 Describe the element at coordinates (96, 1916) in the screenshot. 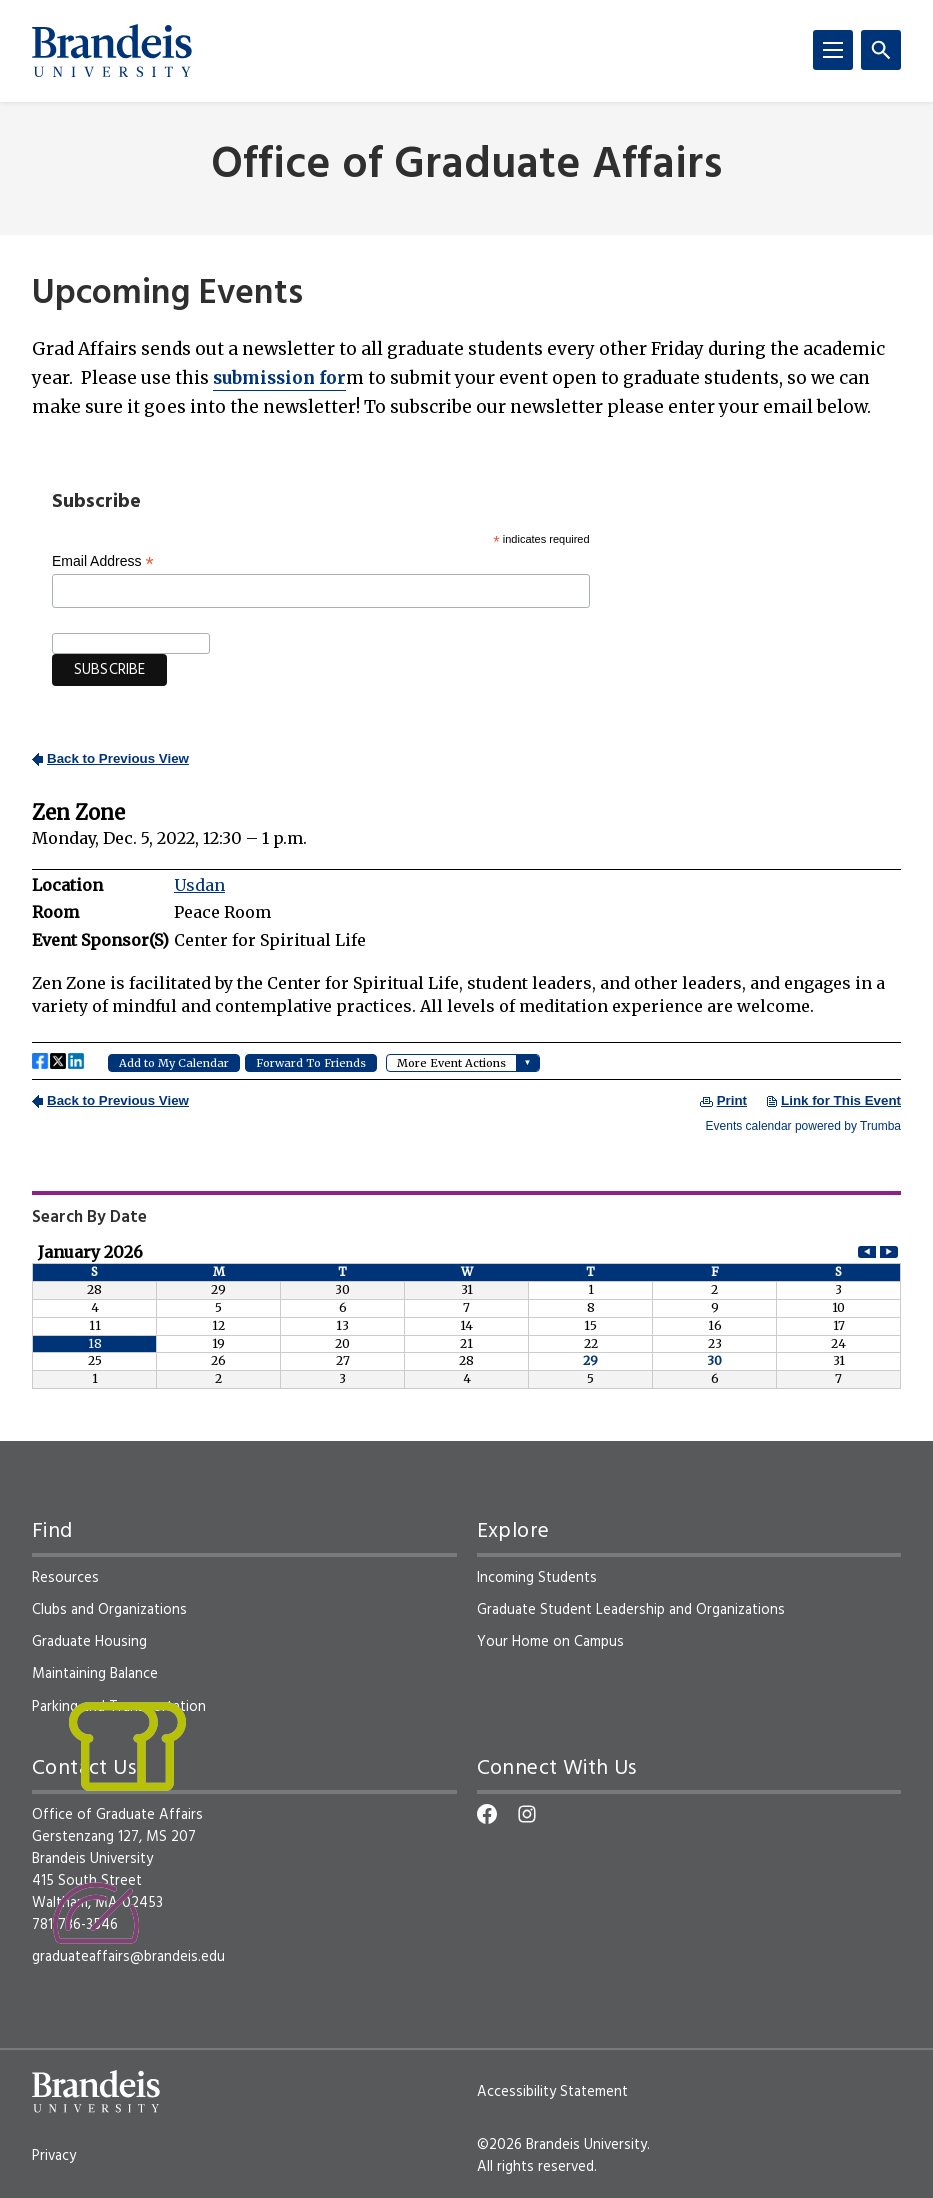

I see `view speed or performance metrics` at that location.